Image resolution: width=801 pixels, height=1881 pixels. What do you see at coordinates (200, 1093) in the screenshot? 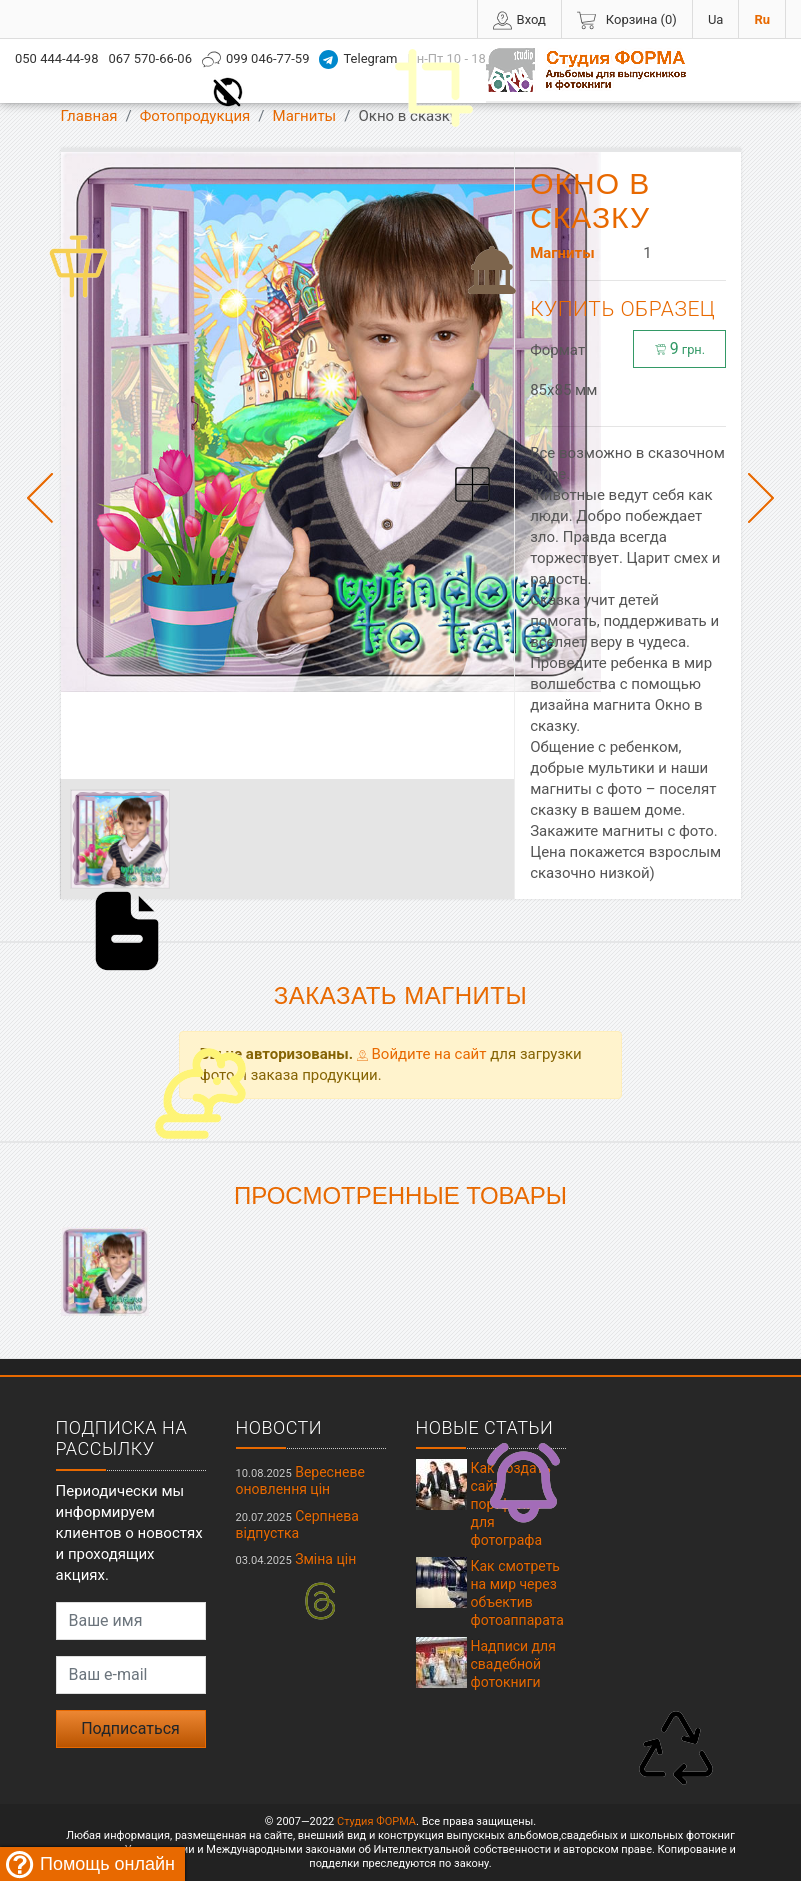
I see `indicates pest control or exterminator services` at bounding box center [200, 1093].